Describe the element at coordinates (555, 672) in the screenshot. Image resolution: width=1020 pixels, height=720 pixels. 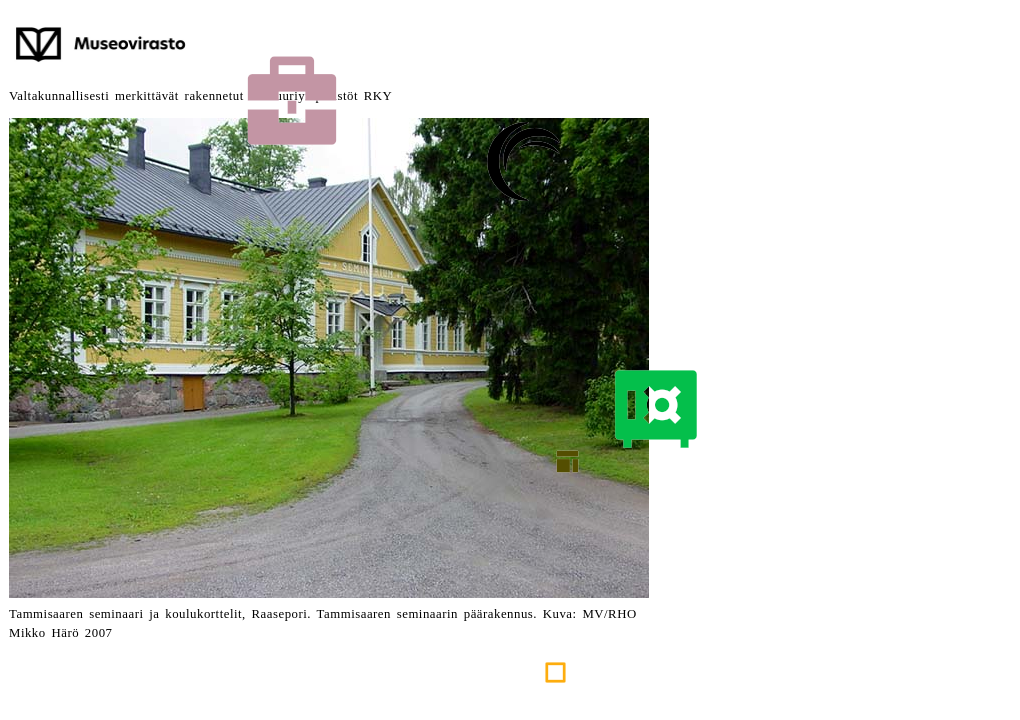
I see `stop media playback` at that location.